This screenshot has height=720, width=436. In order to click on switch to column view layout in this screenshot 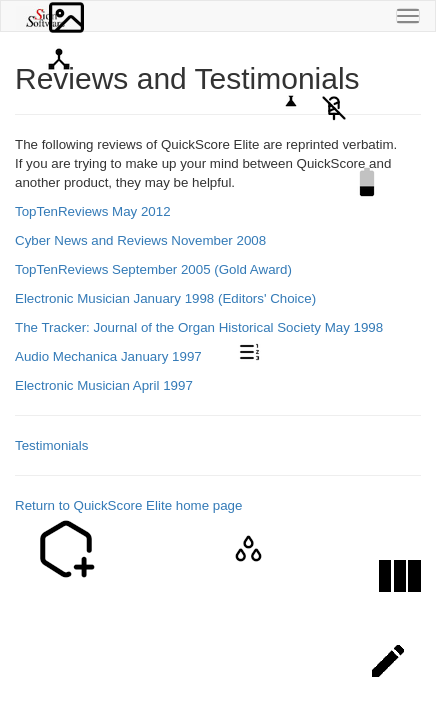, I will do `click(398, 577)`.